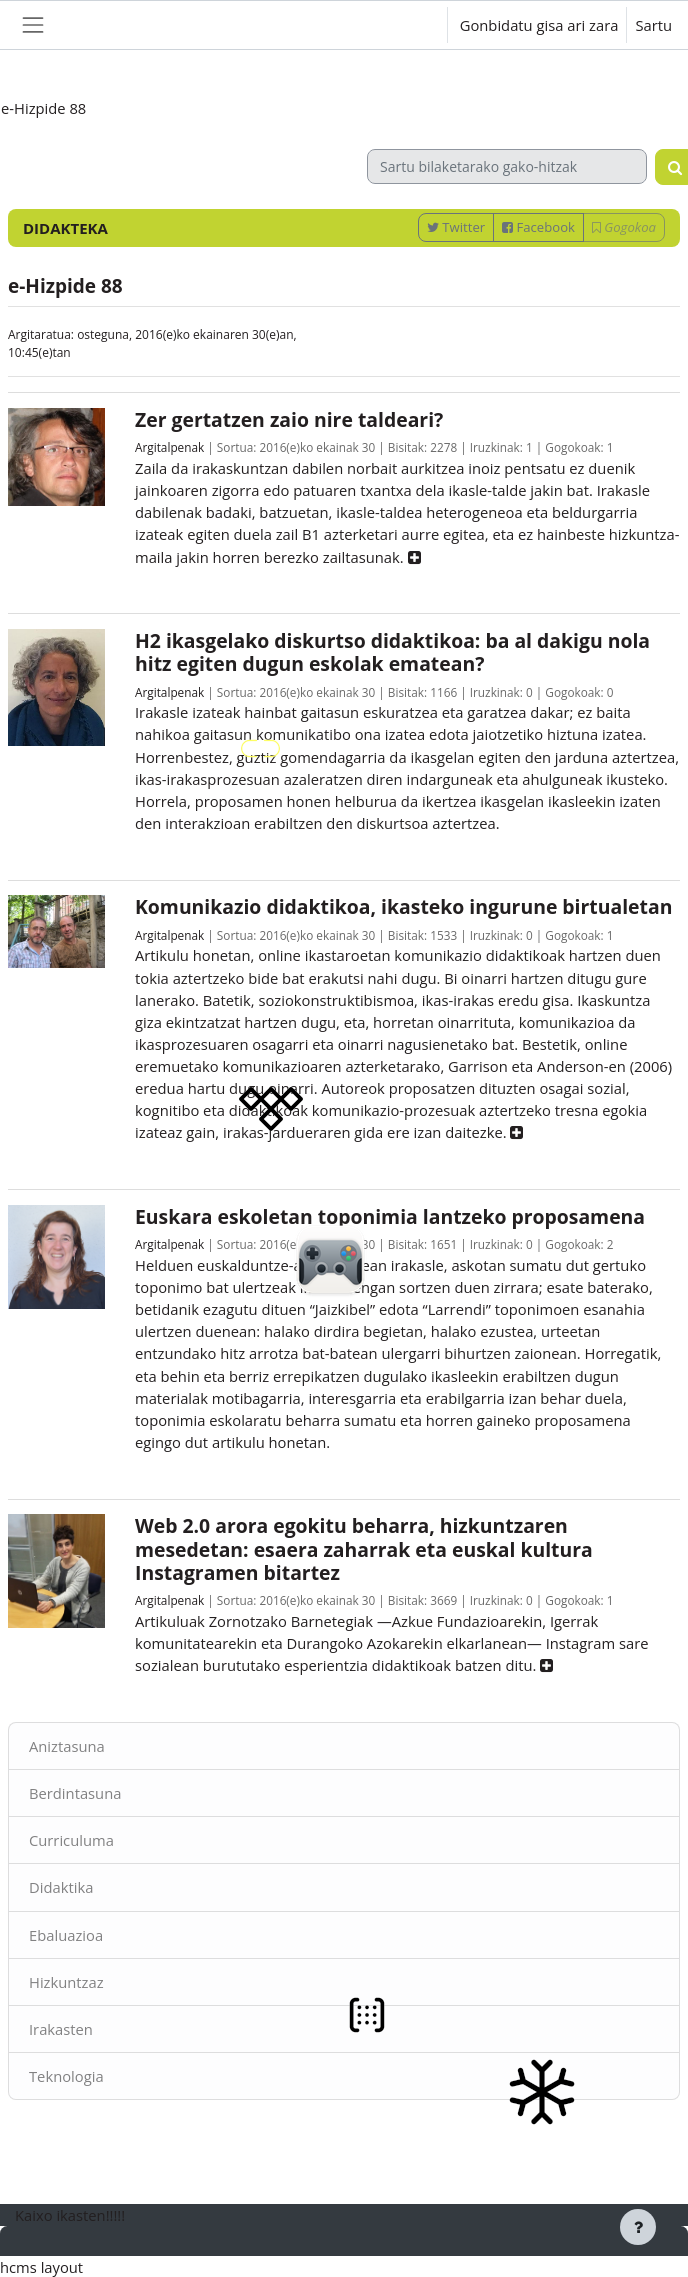 This screenshot has width=688, height=2277. Describe the element at coordinates (367, 2015) in the screenshot. I see `view data in matrix or grid format` at that location.